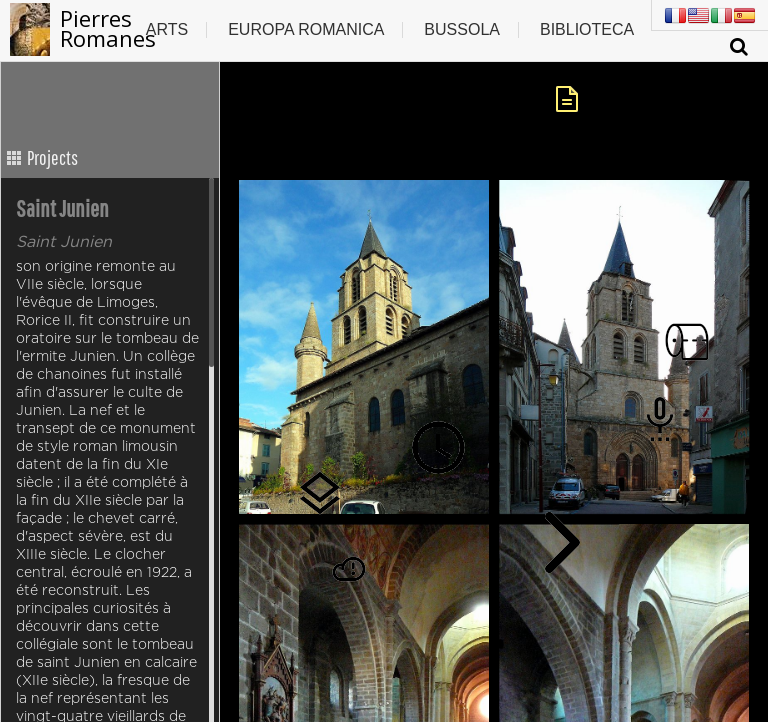  What do you see at coordinates (660, 418) in the screenshot?
I see `access voice input settings` at bounding box center [660, 418].